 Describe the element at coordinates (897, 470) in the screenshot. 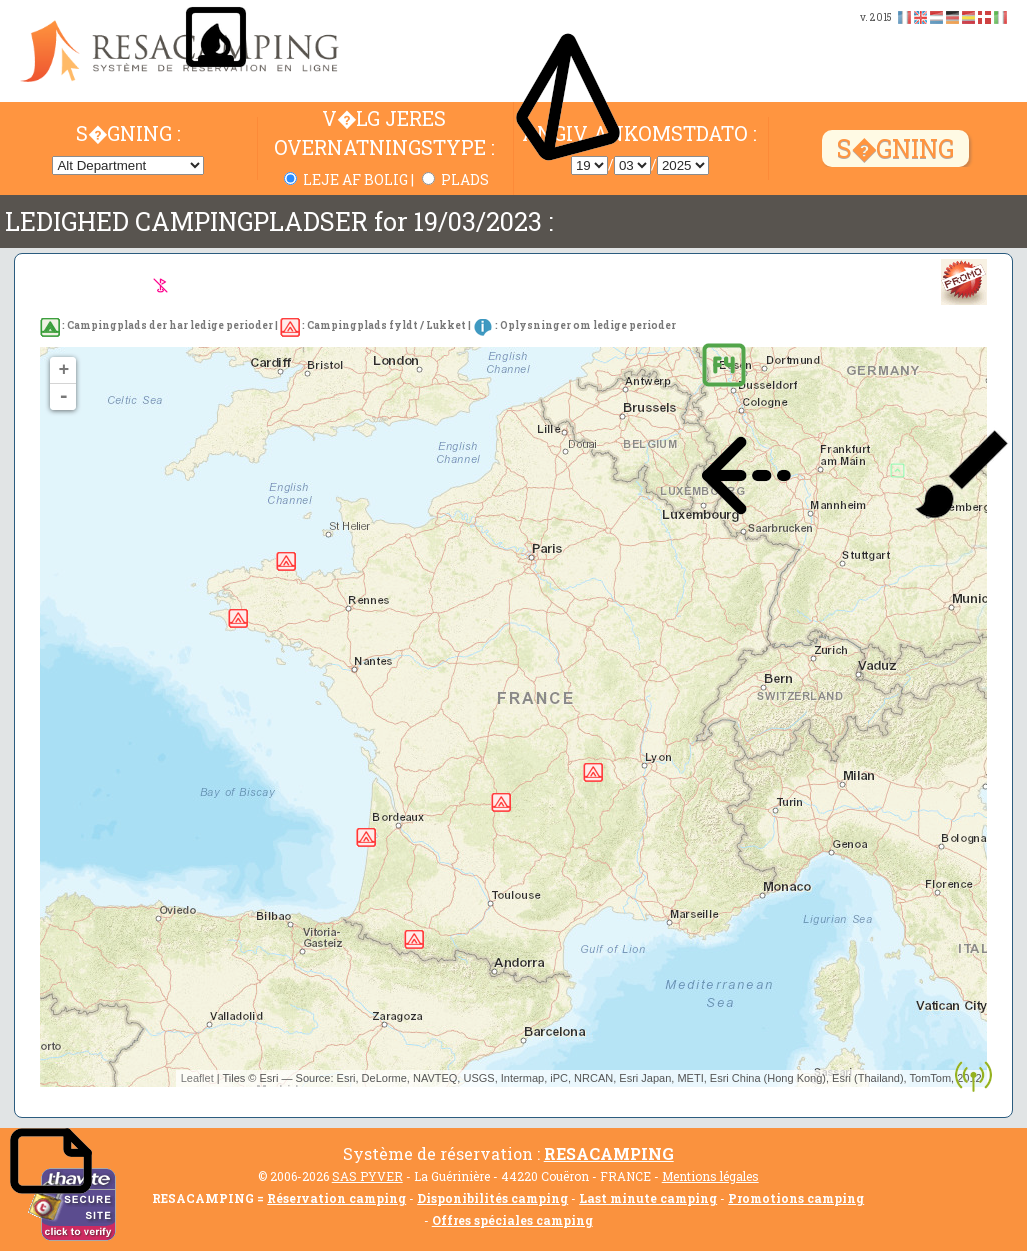

I see `collapse or minimize a section` at that location.